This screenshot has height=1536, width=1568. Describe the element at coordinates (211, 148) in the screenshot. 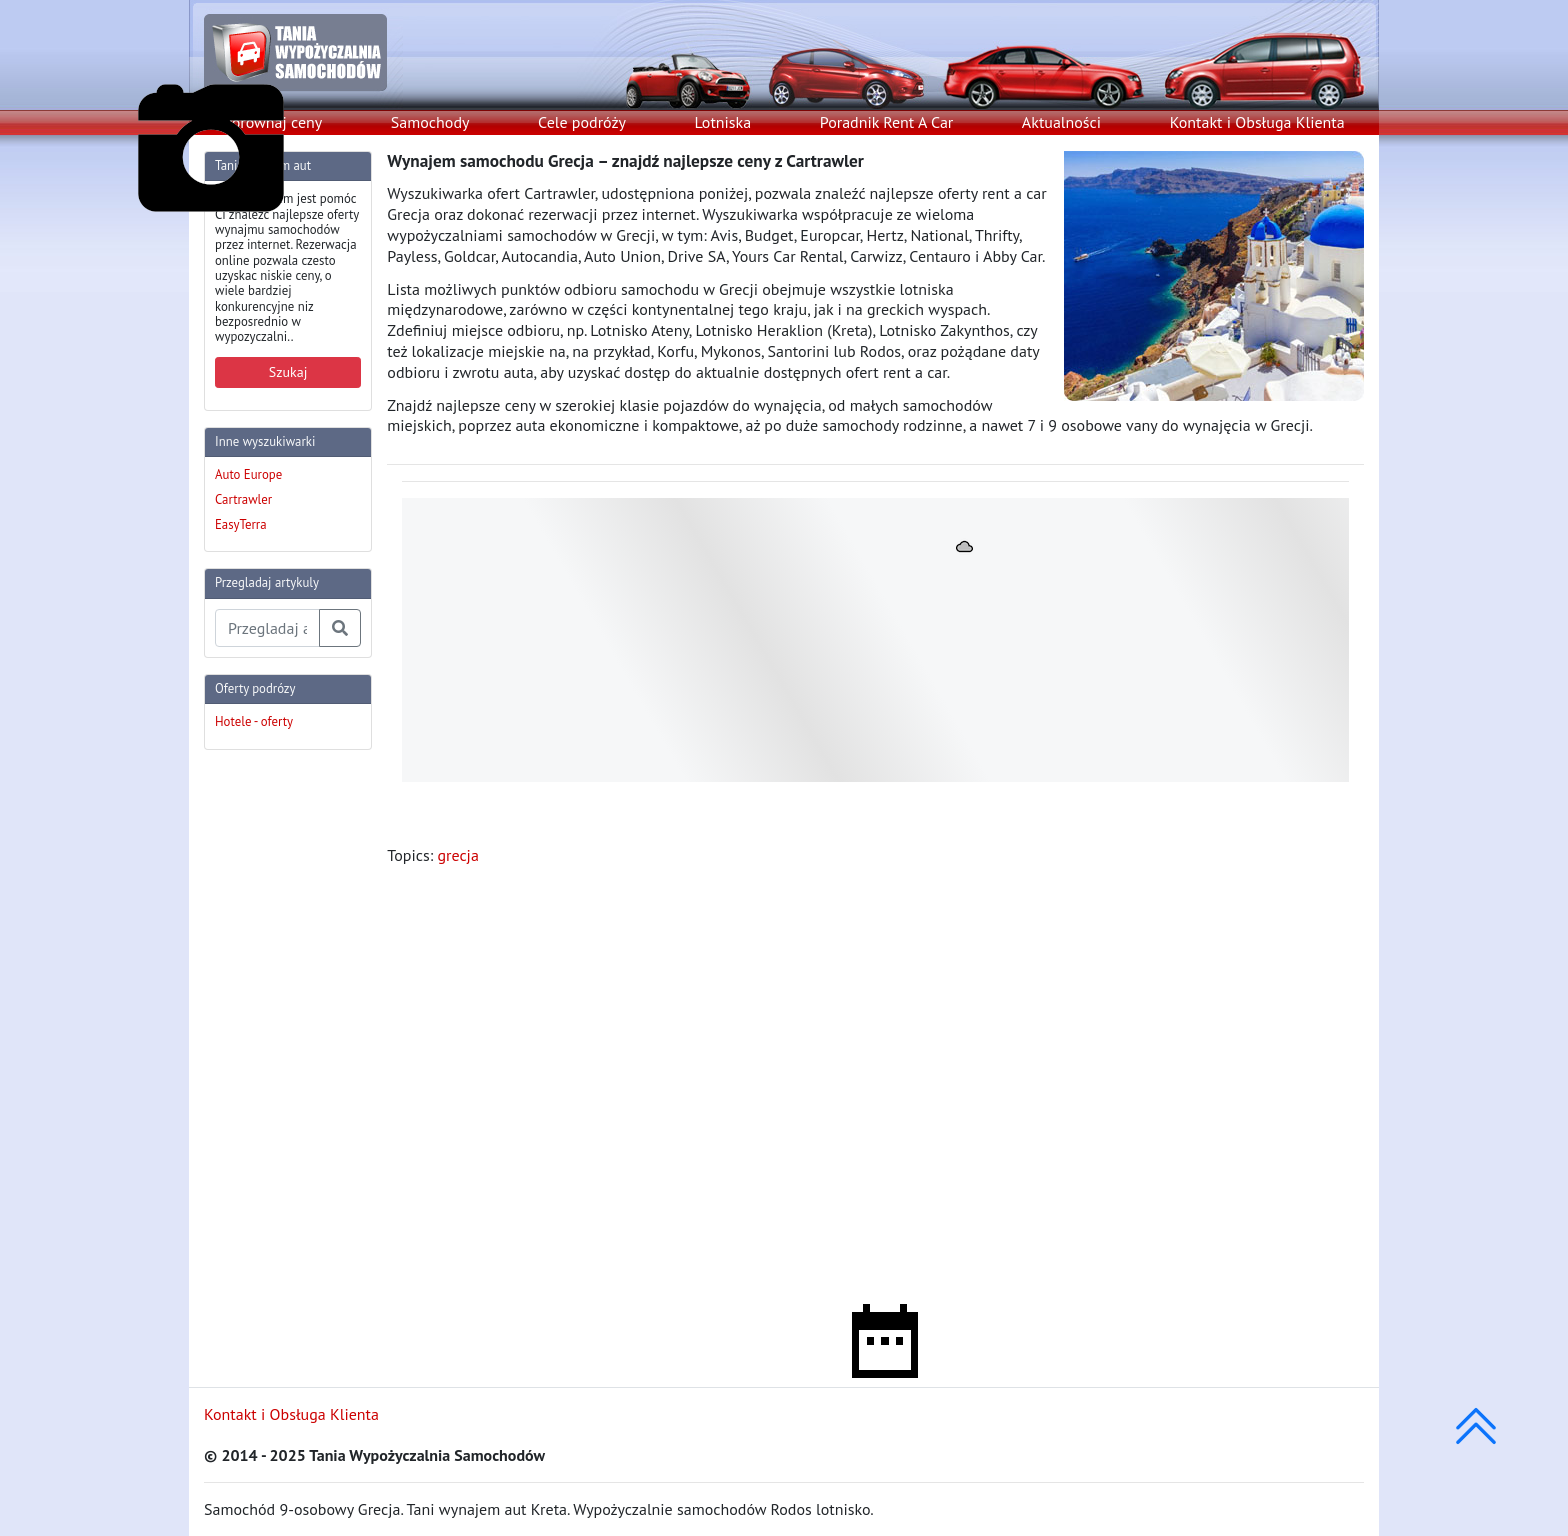

I see `take a photo` at that location.